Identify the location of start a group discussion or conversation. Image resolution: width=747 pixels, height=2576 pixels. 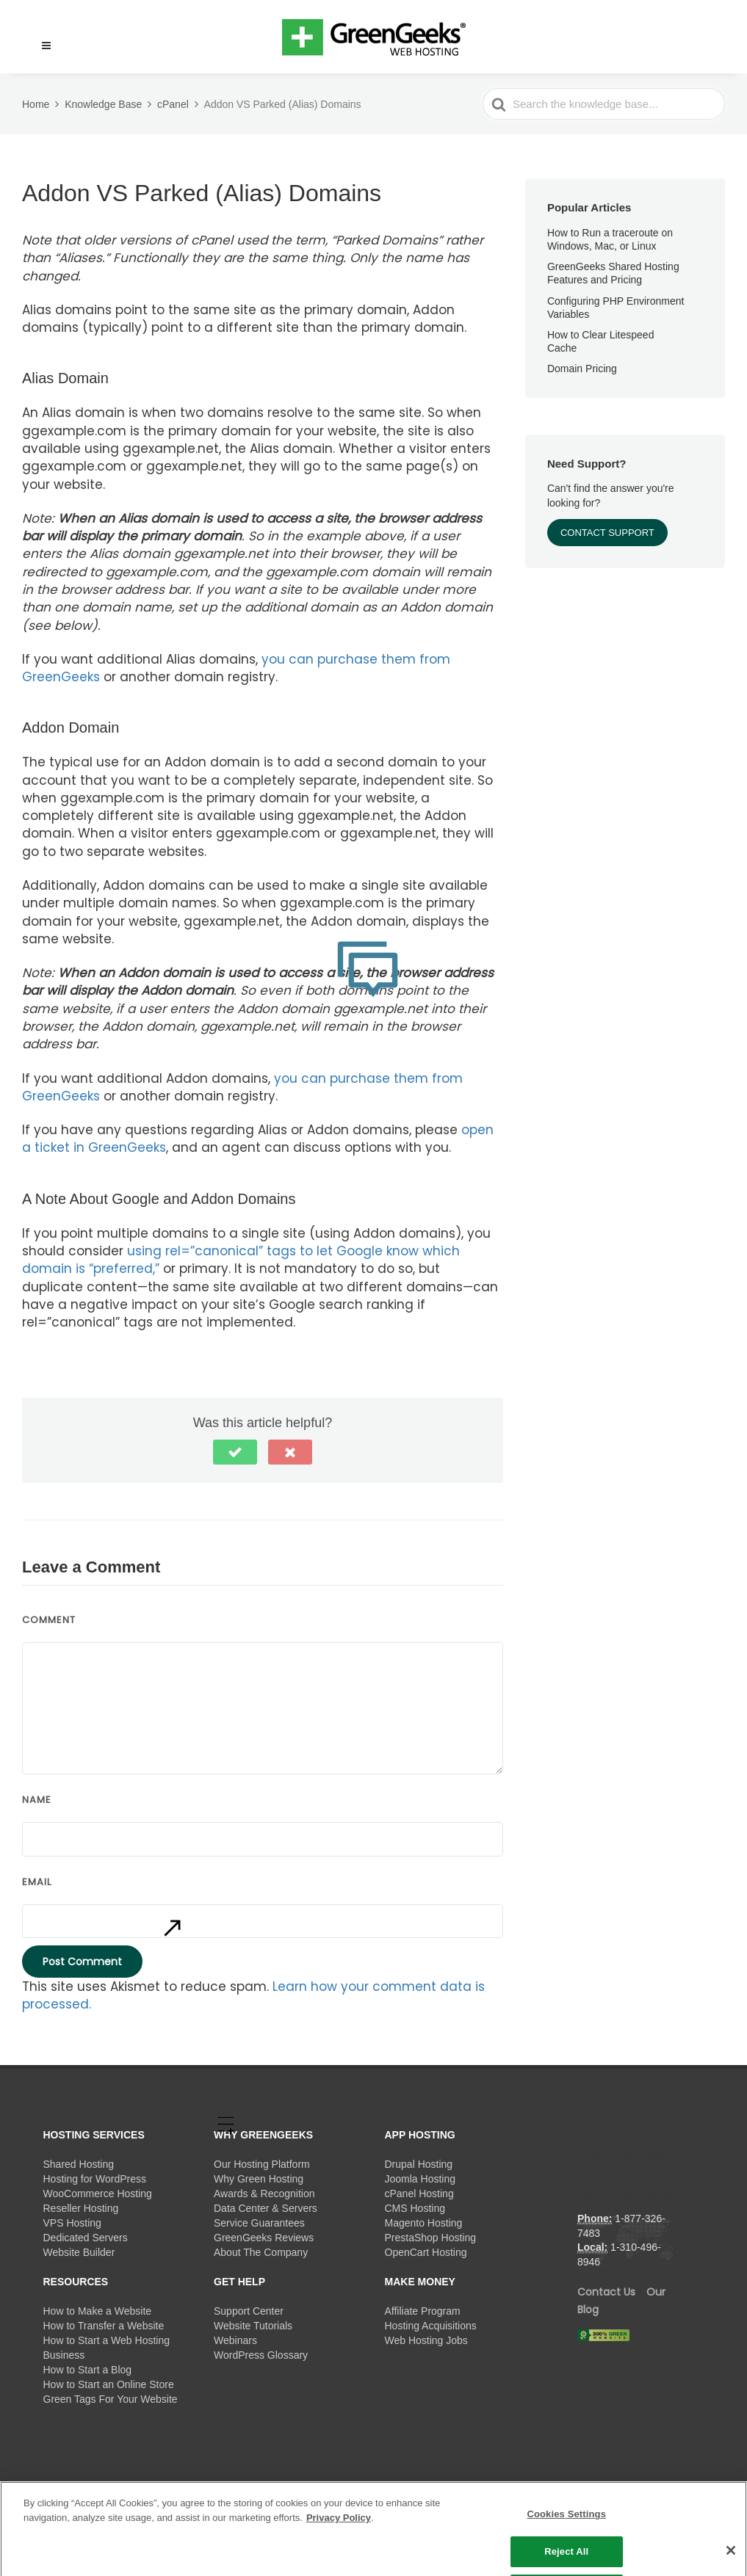
(367, 968).